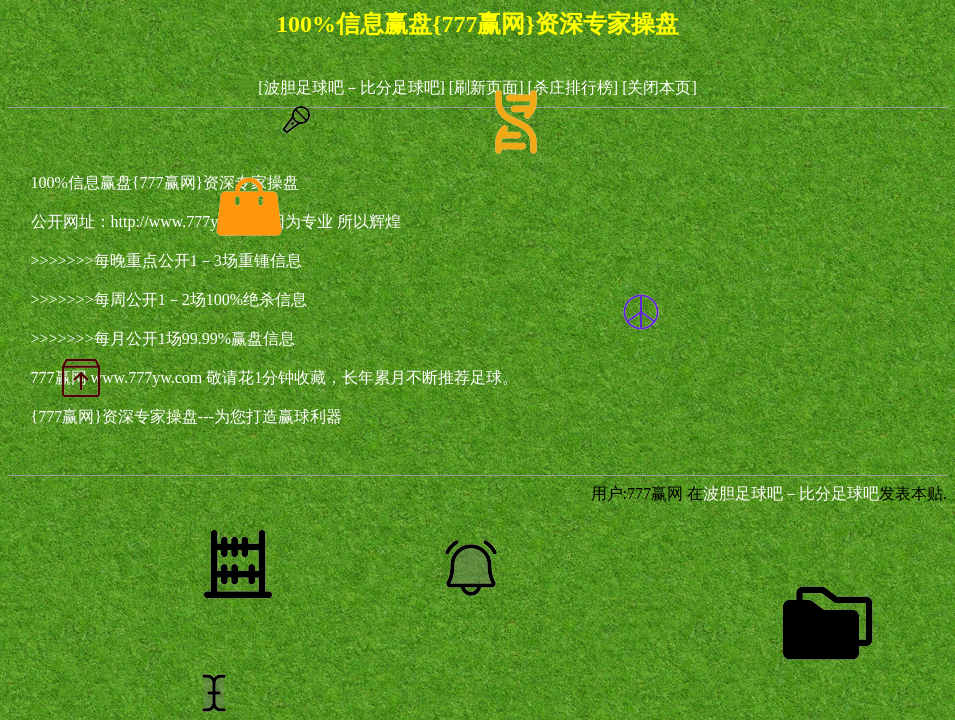 The image size is (955, 720). I want to click on upload a file or package, so click(81, 378).